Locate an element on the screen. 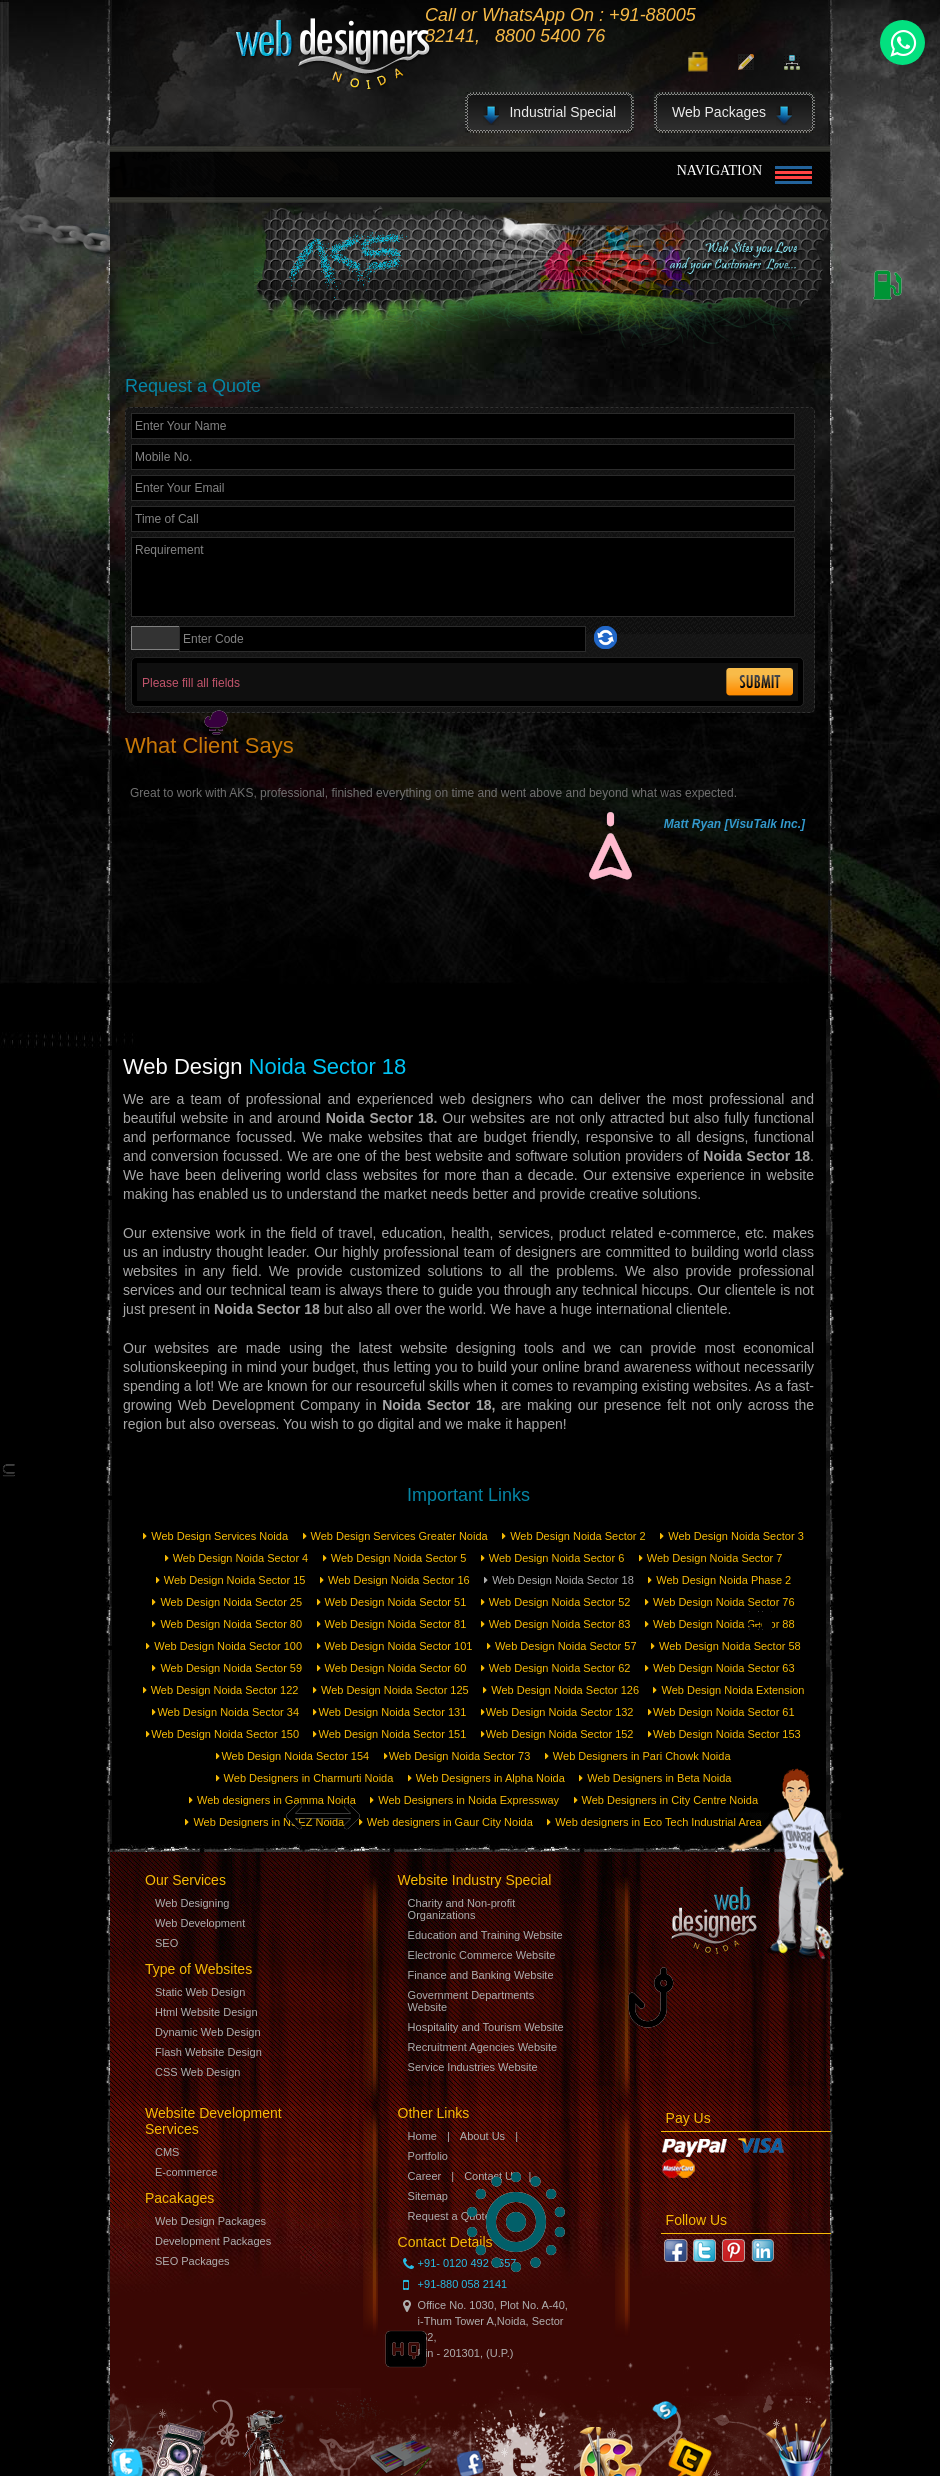 This screenshot has width=940, height=2476. clear all notifications or messages is located at coordinates (52, 1015).